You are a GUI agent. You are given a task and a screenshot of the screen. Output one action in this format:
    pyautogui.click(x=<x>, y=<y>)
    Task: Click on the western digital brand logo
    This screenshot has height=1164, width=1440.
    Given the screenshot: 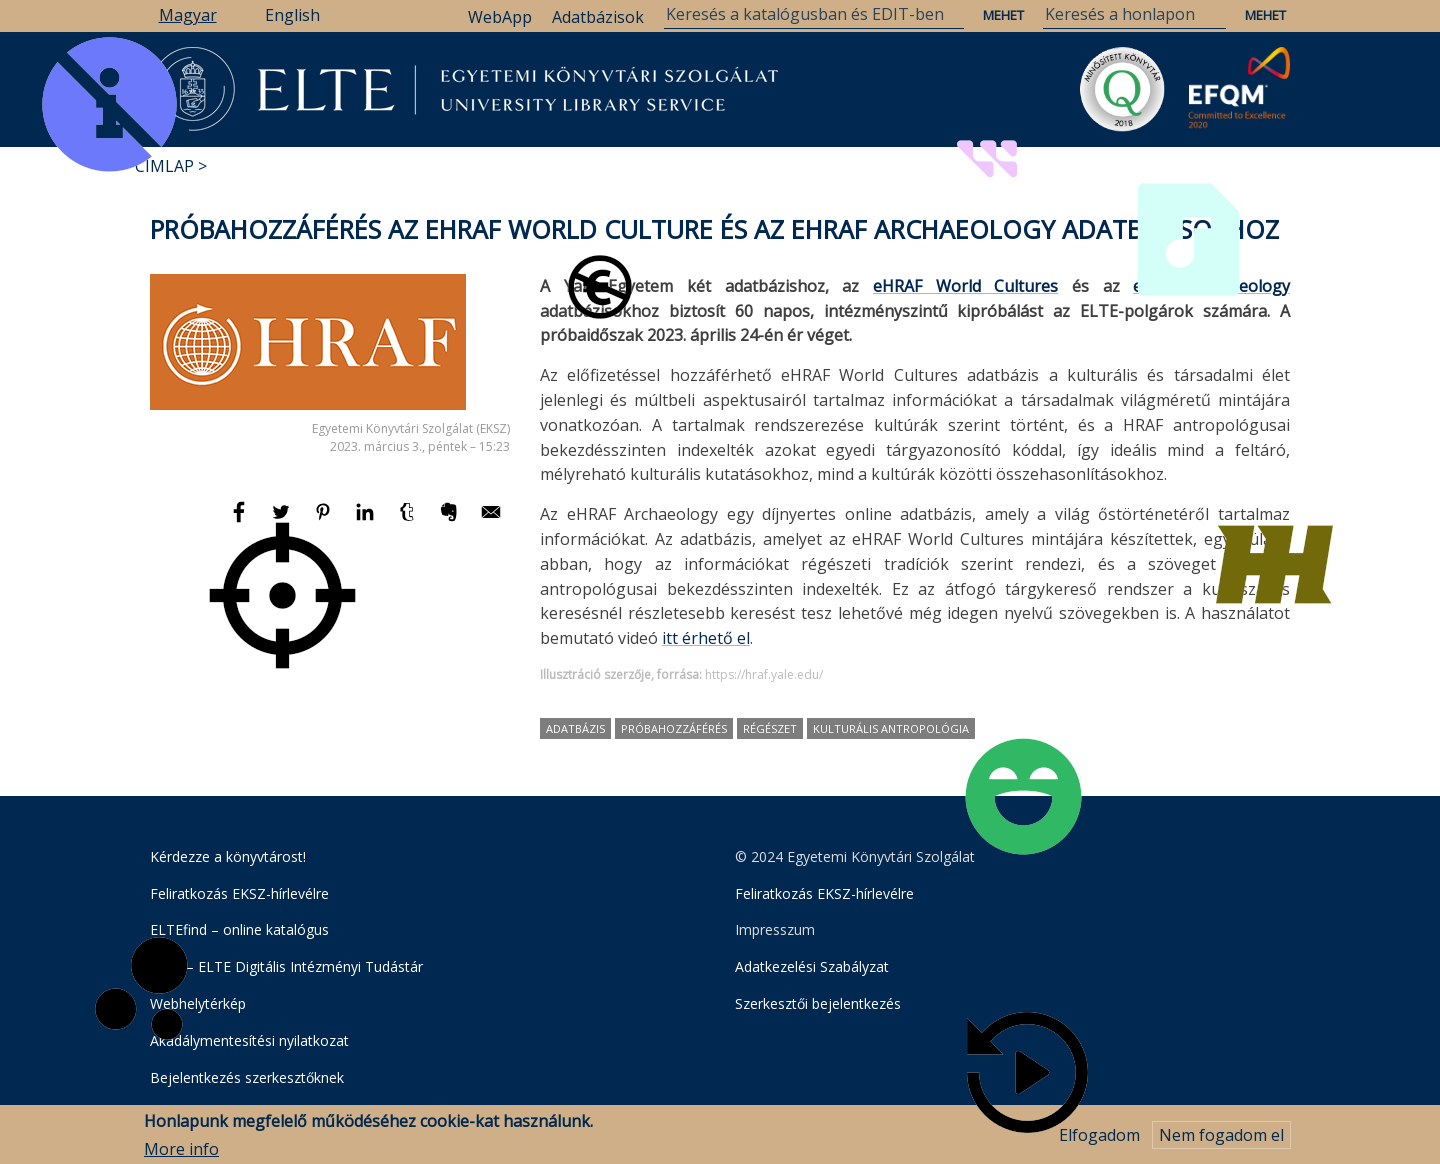 What is the action you would take?
    pyautogui.click(x=987, y=159)
    